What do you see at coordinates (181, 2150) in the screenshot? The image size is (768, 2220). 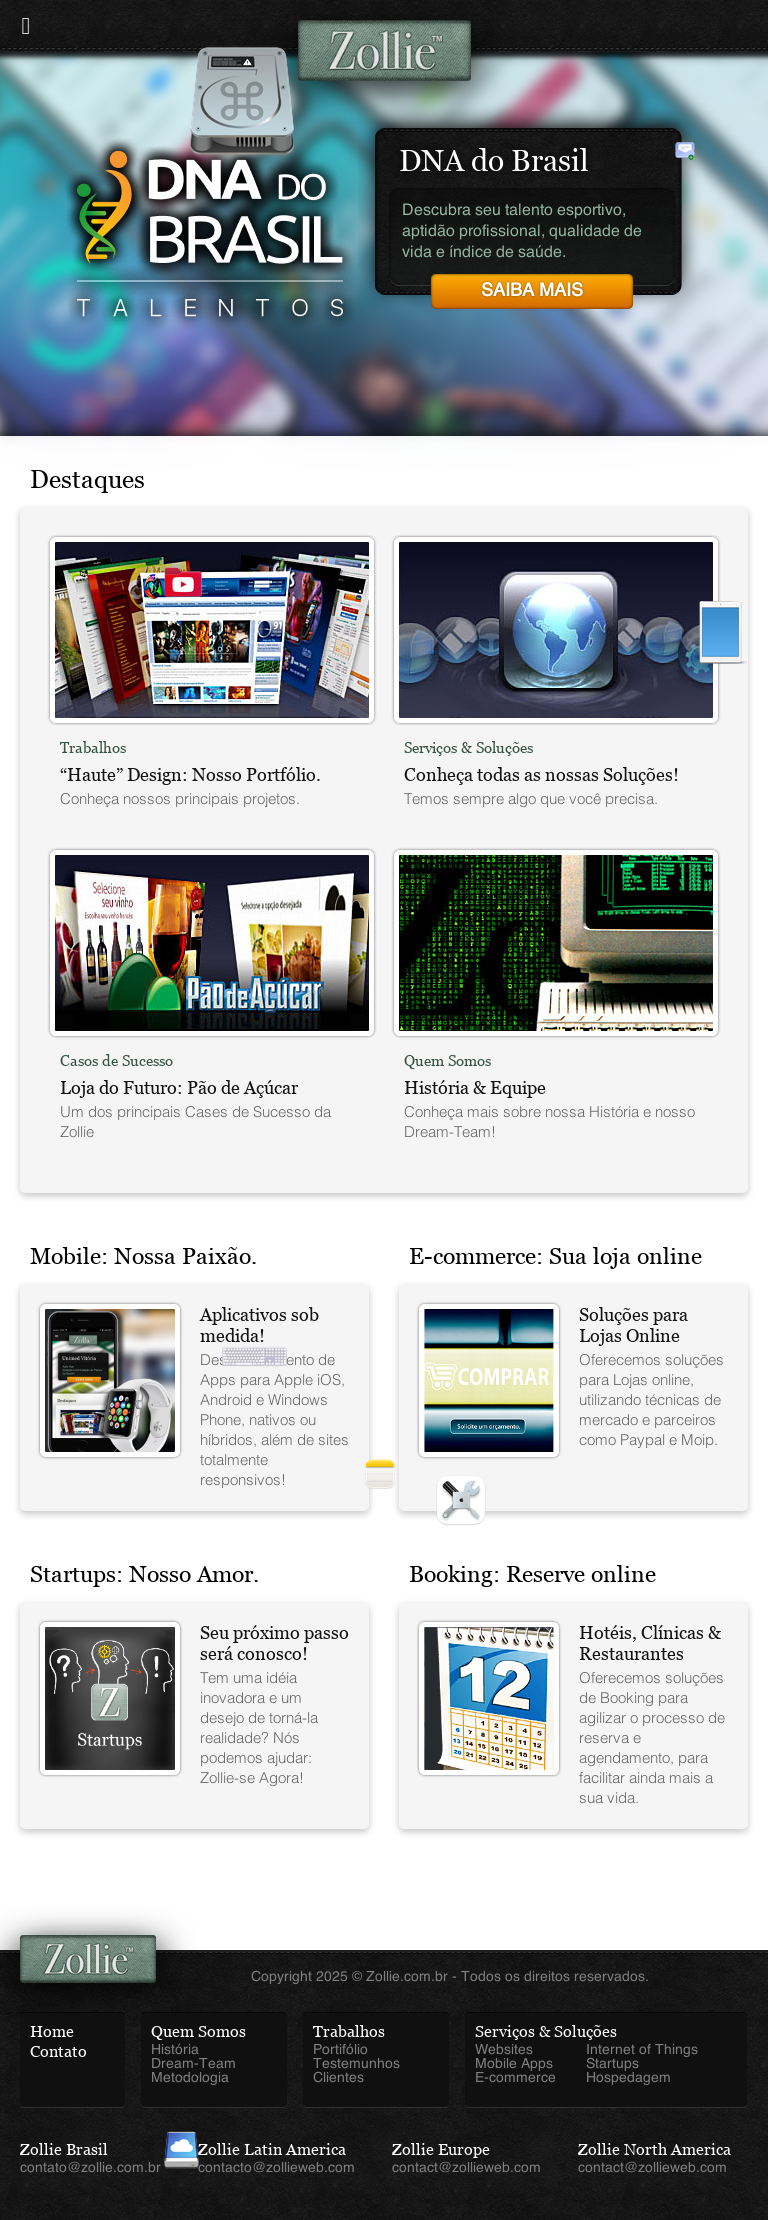 I see `access iDisk cloud storage` at bounding box center [181, 2150].